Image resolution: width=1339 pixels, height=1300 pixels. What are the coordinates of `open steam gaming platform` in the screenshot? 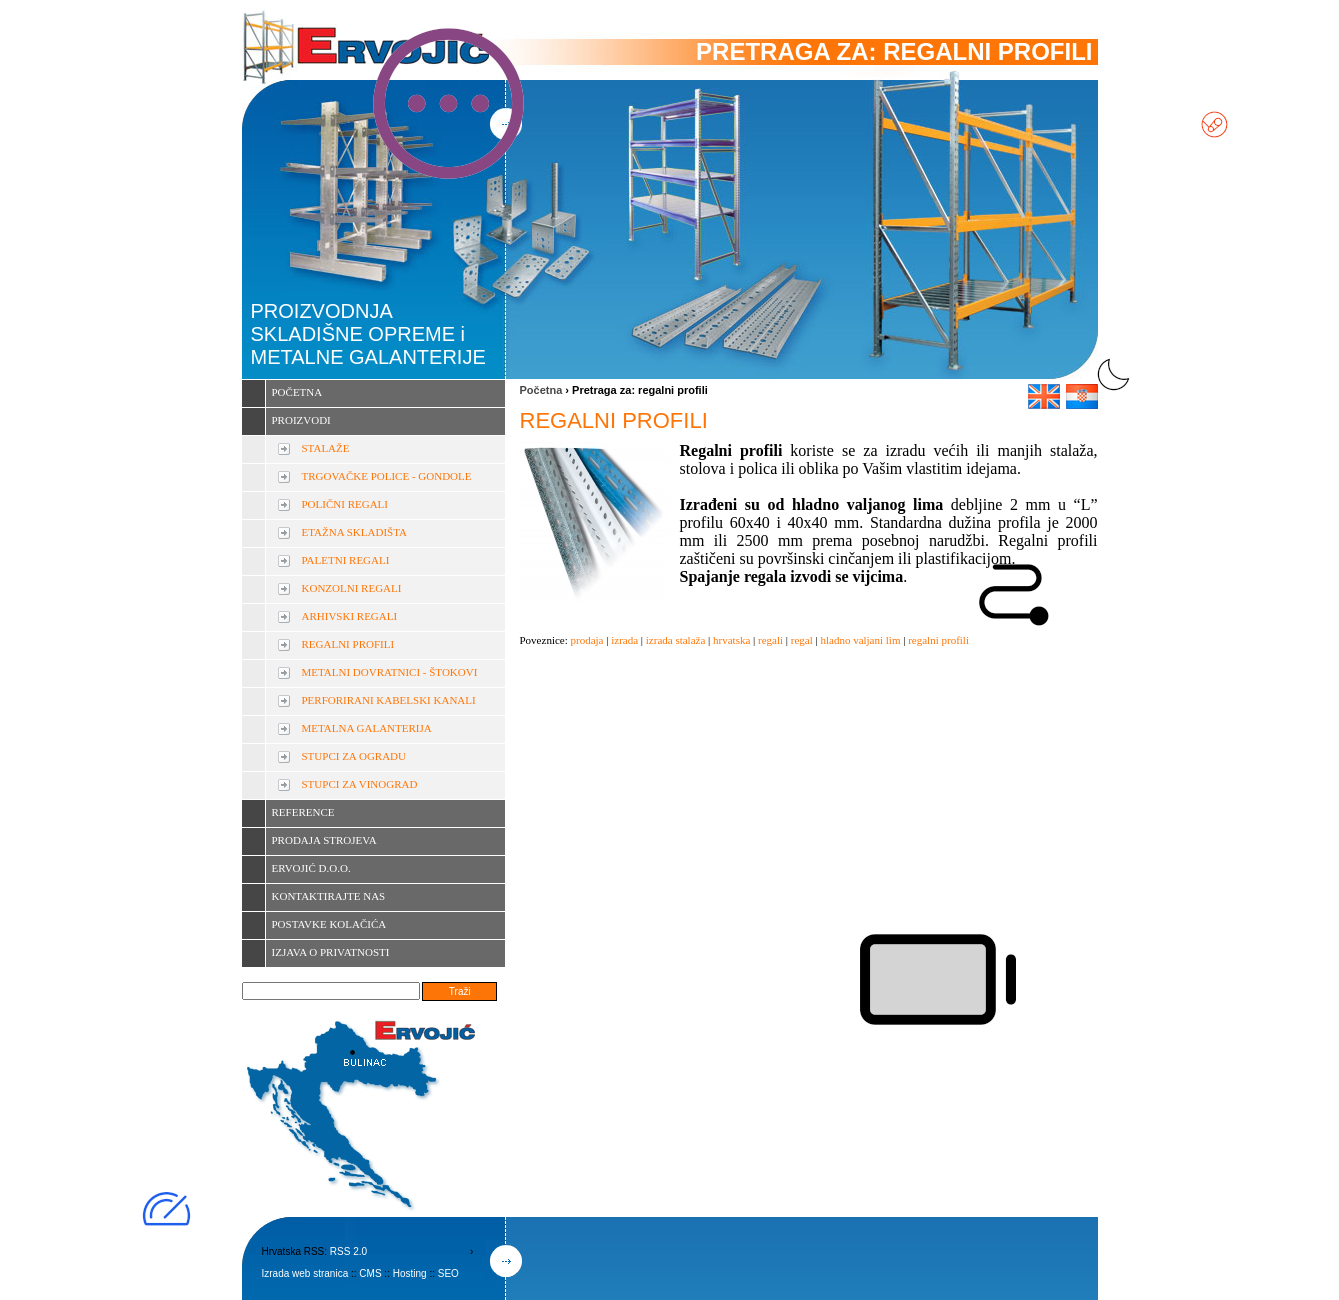 It's located at (1214, 124).